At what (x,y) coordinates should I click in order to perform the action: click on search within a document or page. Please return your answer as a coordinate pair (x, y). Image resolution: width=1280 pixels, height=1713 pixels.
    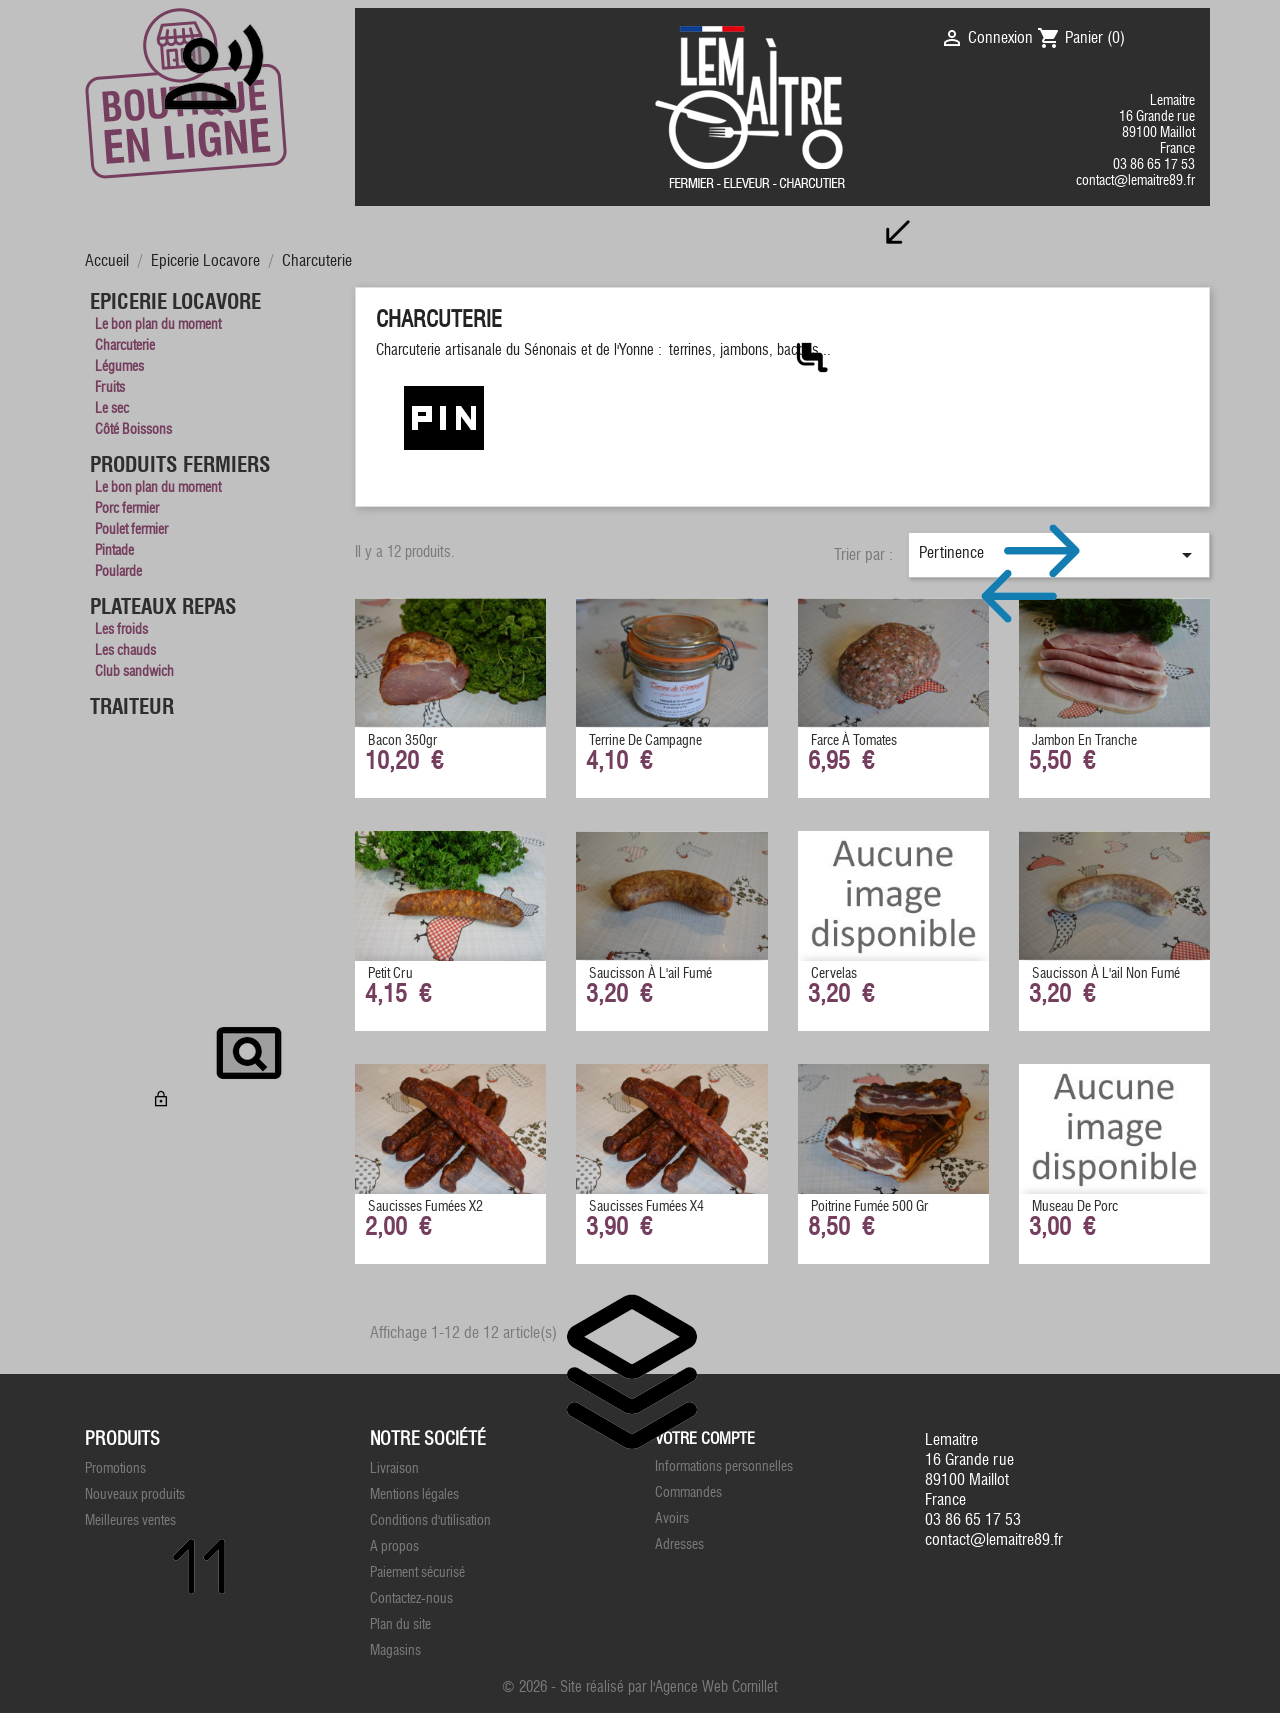
    Looking at the image, I should click on (249, 1053).